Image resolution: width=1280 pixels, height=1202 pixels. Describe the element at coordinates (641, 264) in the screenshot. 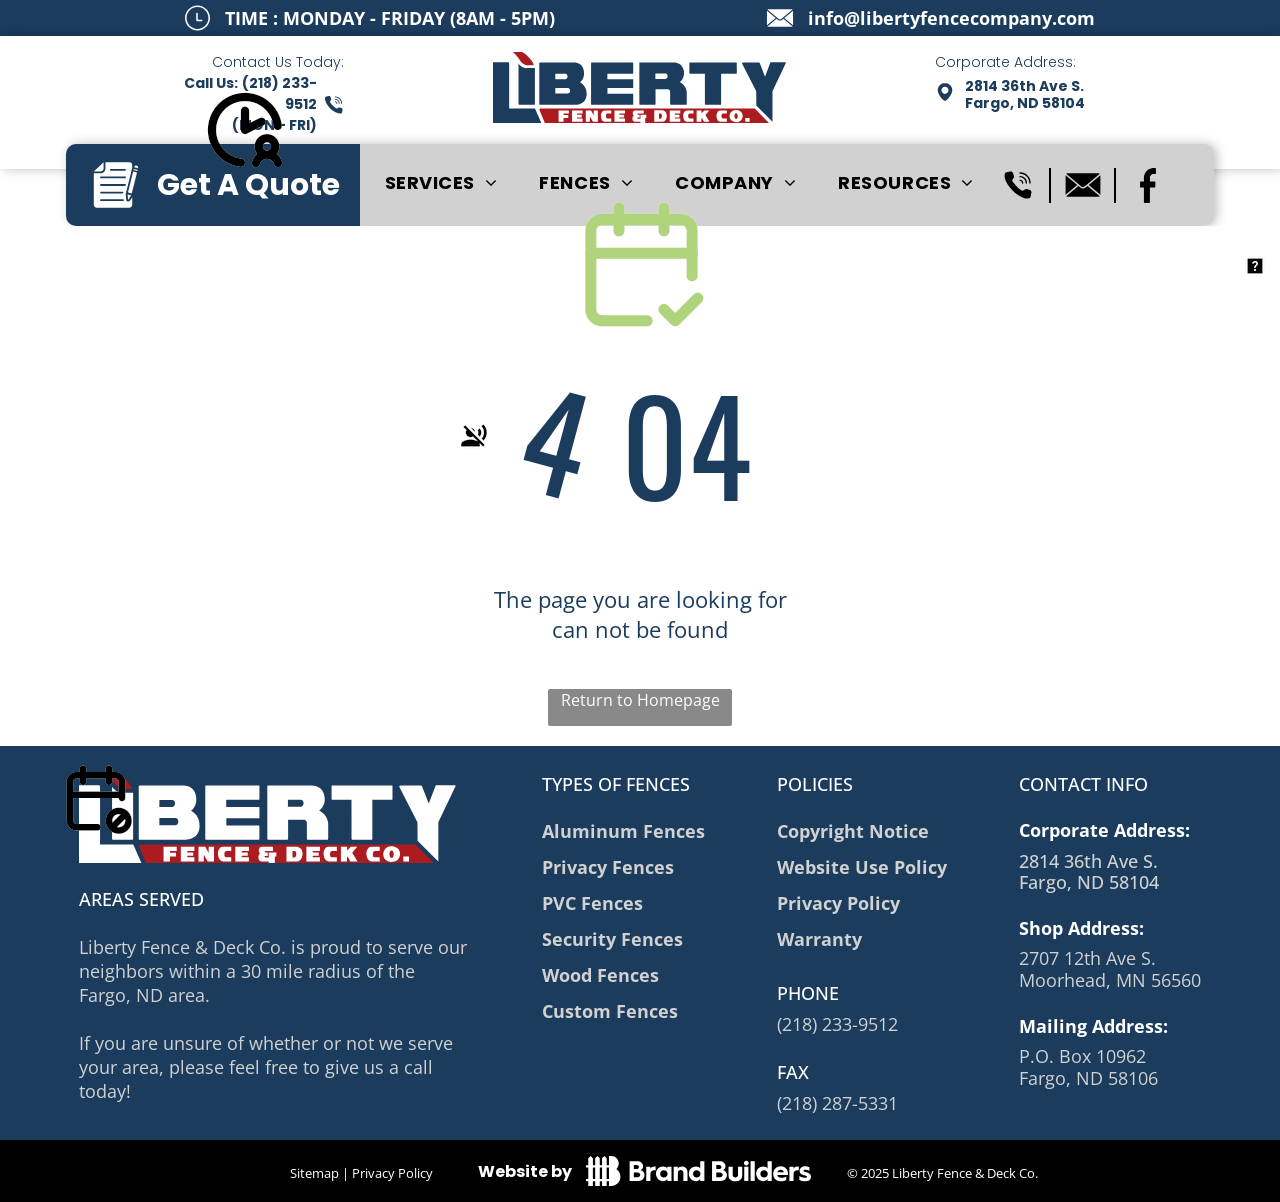

I see `confirm or complete a scheduled event` at that location.